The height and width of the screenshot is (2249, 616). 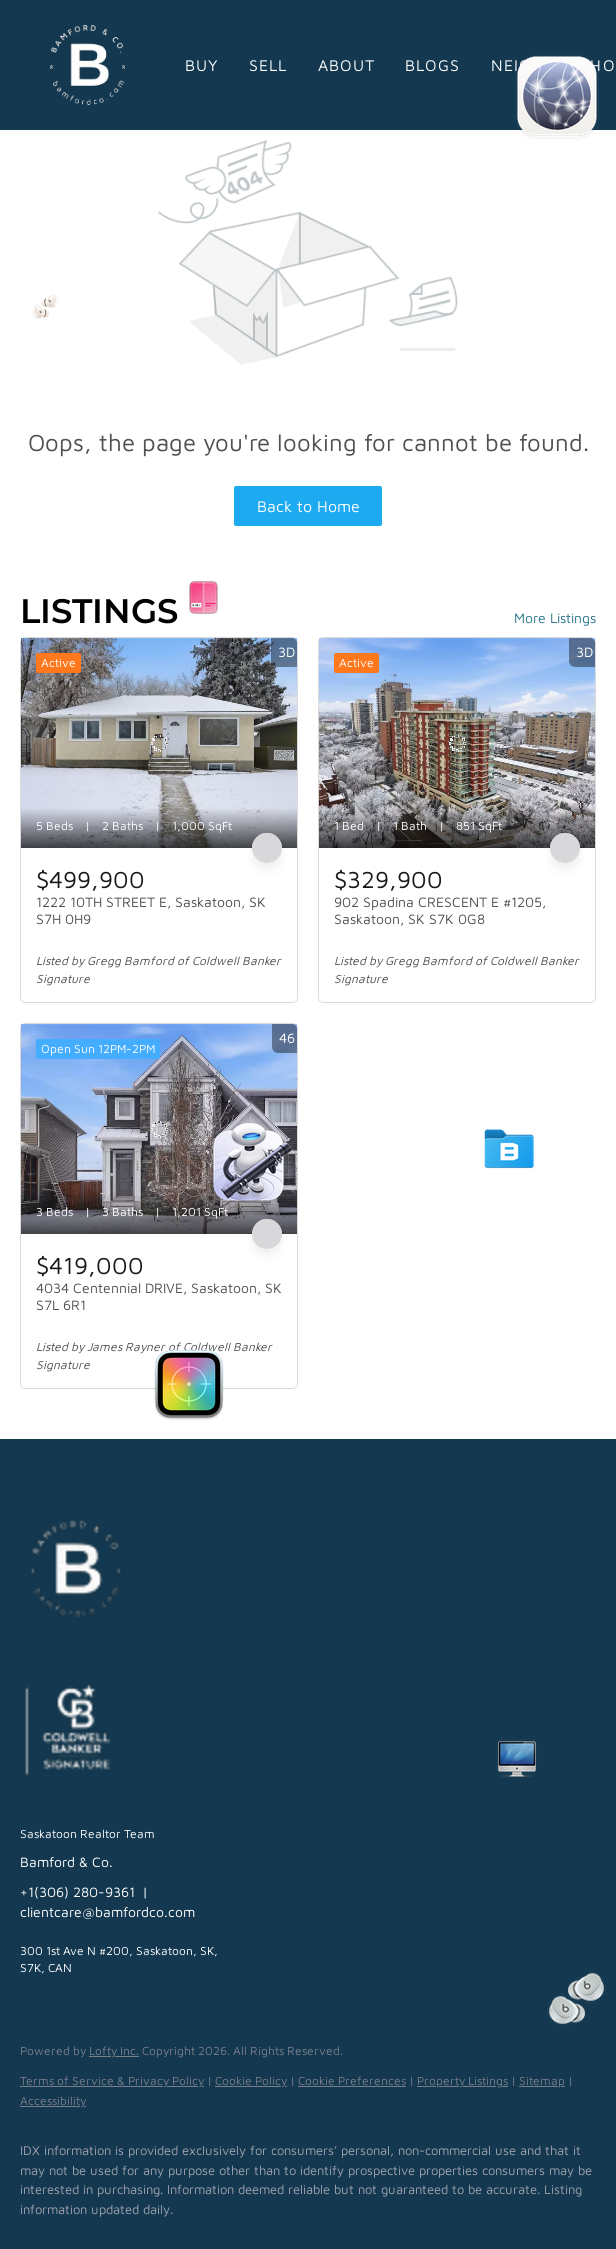 What do you see at coordinates (576, 1998) in the screenshot?
I see `connect beats wireless earbuds via bluetooth` at bounding box center [576, 1998].